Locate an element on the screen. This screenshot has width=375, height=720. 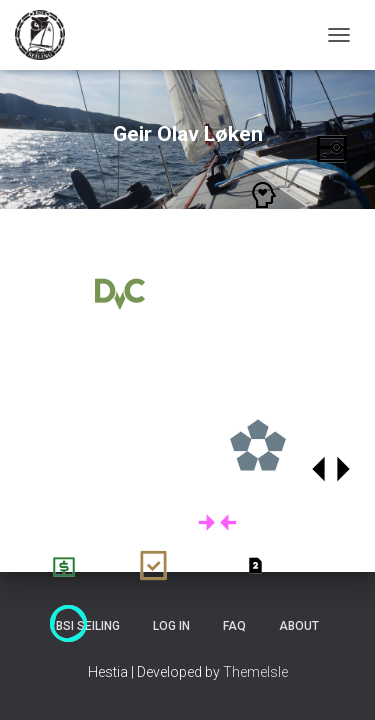
view financial transactions or payment details is located at coordinates (64, 567).